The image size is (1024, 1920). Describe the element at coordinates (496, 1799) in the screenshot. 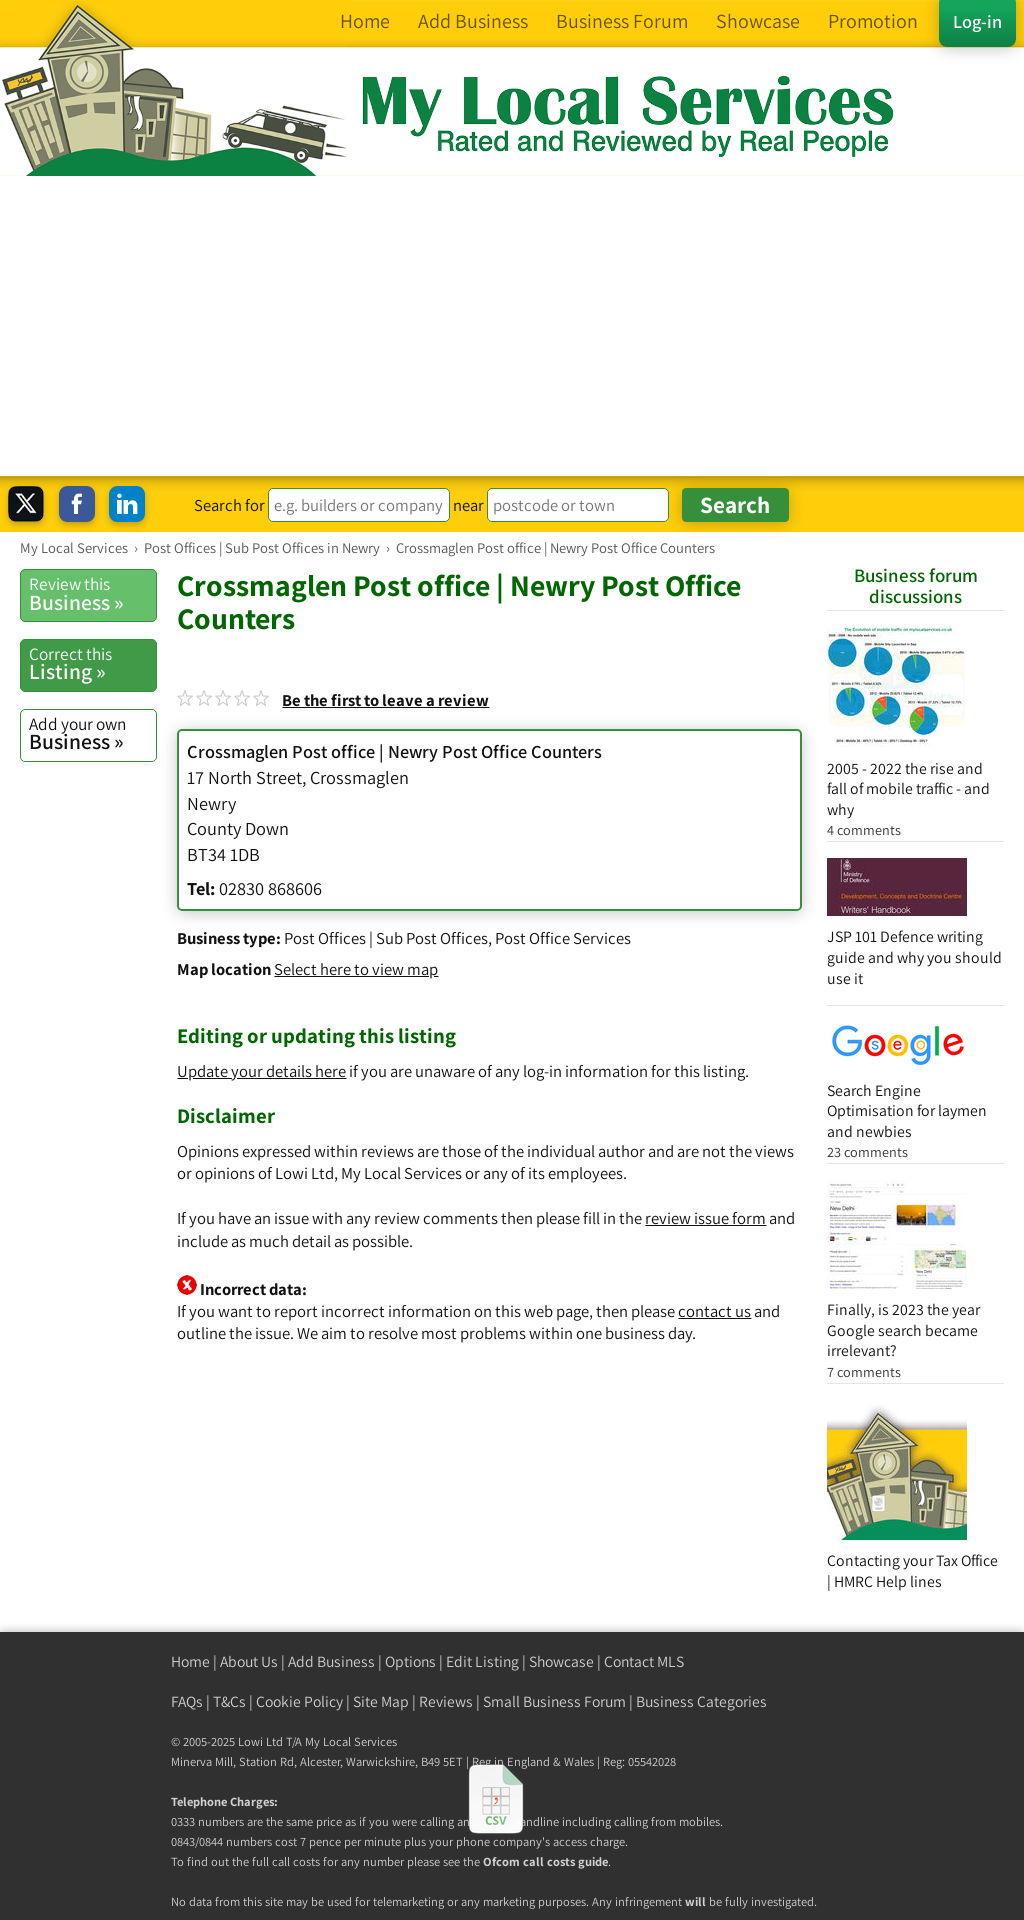

I see `open a CSV spreadsheet file` at that location.